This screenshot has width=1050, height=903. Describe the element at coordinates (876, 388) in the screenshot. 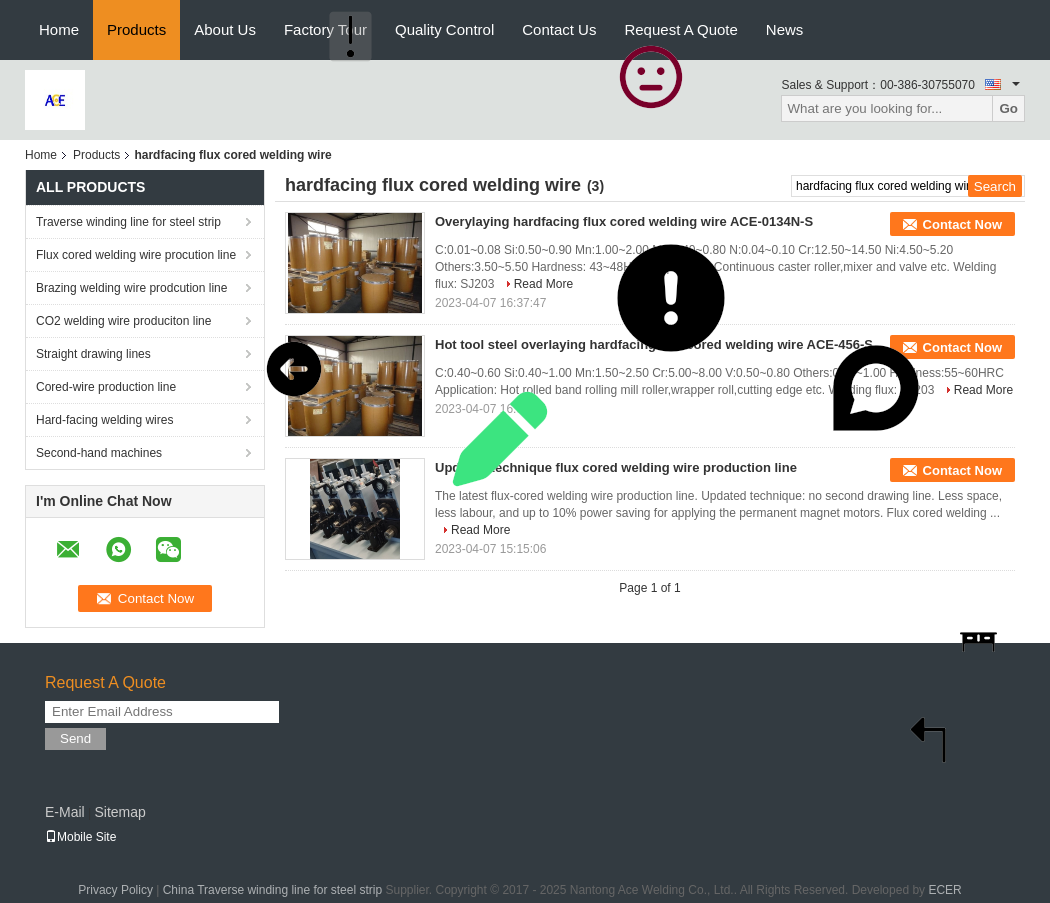

I see `open Discourse forum` at that location.